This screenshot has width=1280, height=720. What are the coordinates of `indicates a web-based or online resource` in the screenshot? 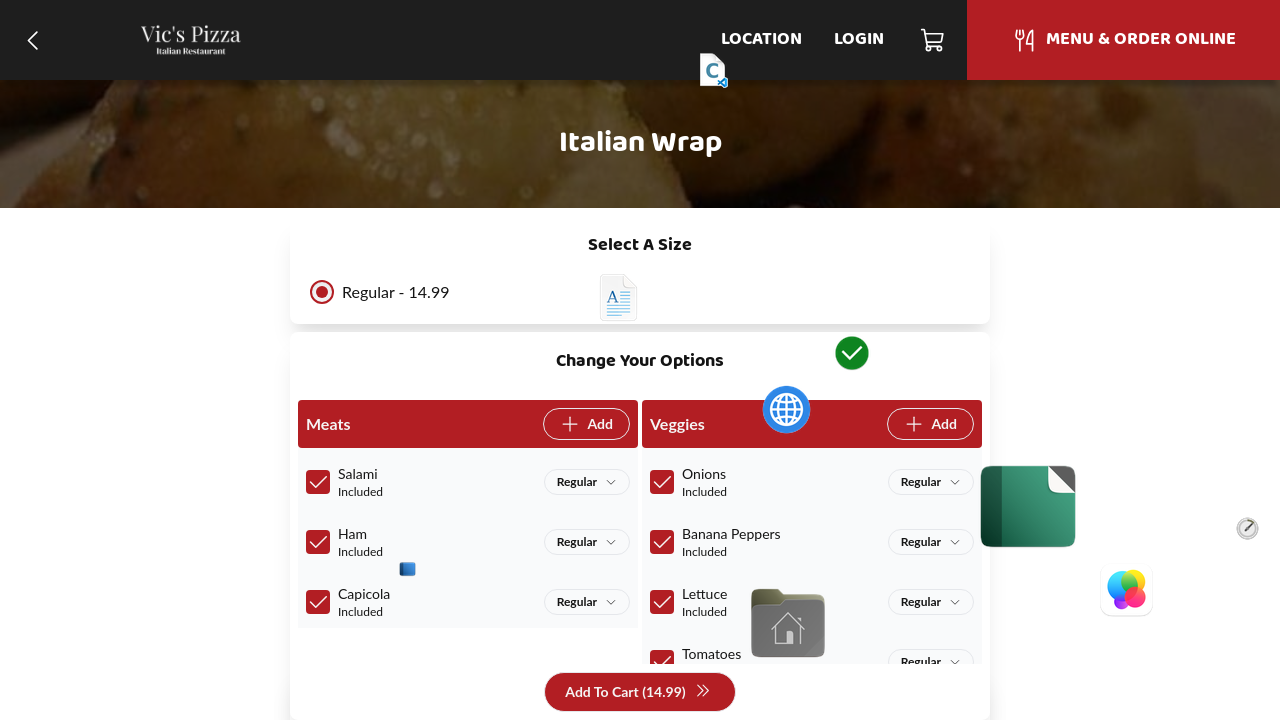 It's located at (786, 409).